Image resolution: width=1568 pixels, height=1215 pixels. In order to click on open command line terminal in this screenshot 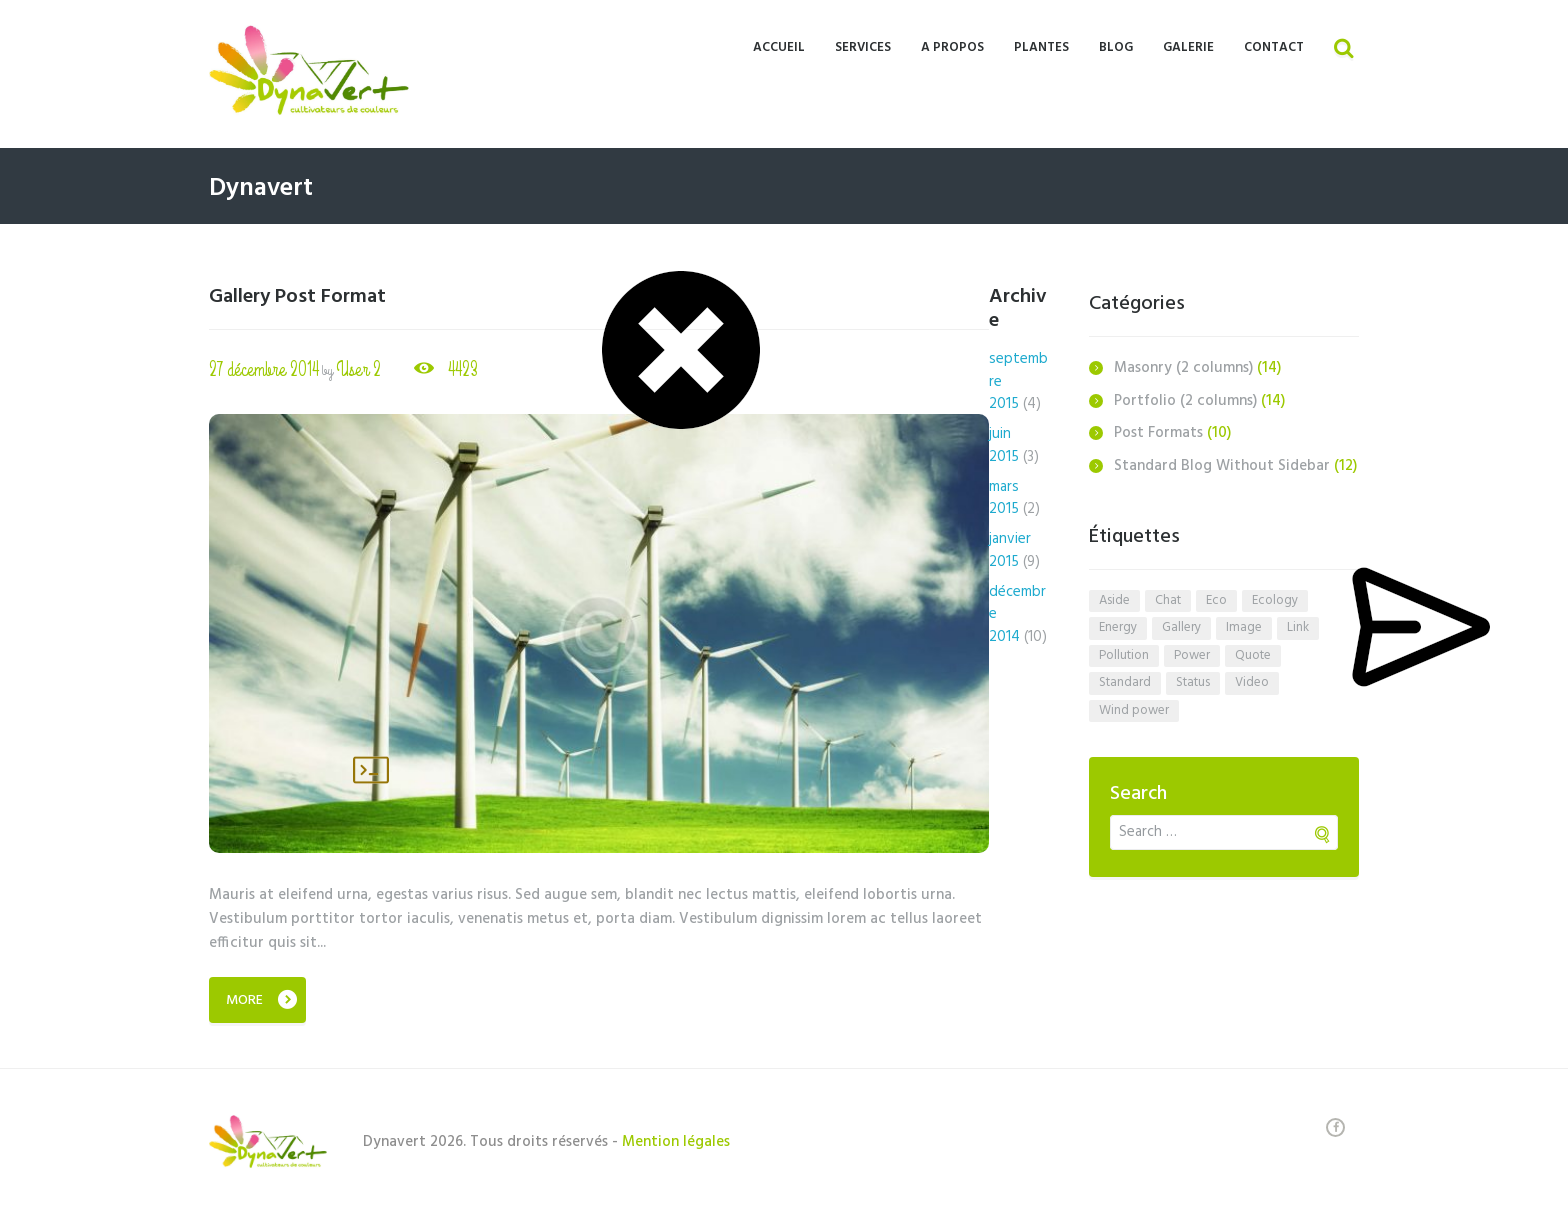, I will do `click(371, 770)`.